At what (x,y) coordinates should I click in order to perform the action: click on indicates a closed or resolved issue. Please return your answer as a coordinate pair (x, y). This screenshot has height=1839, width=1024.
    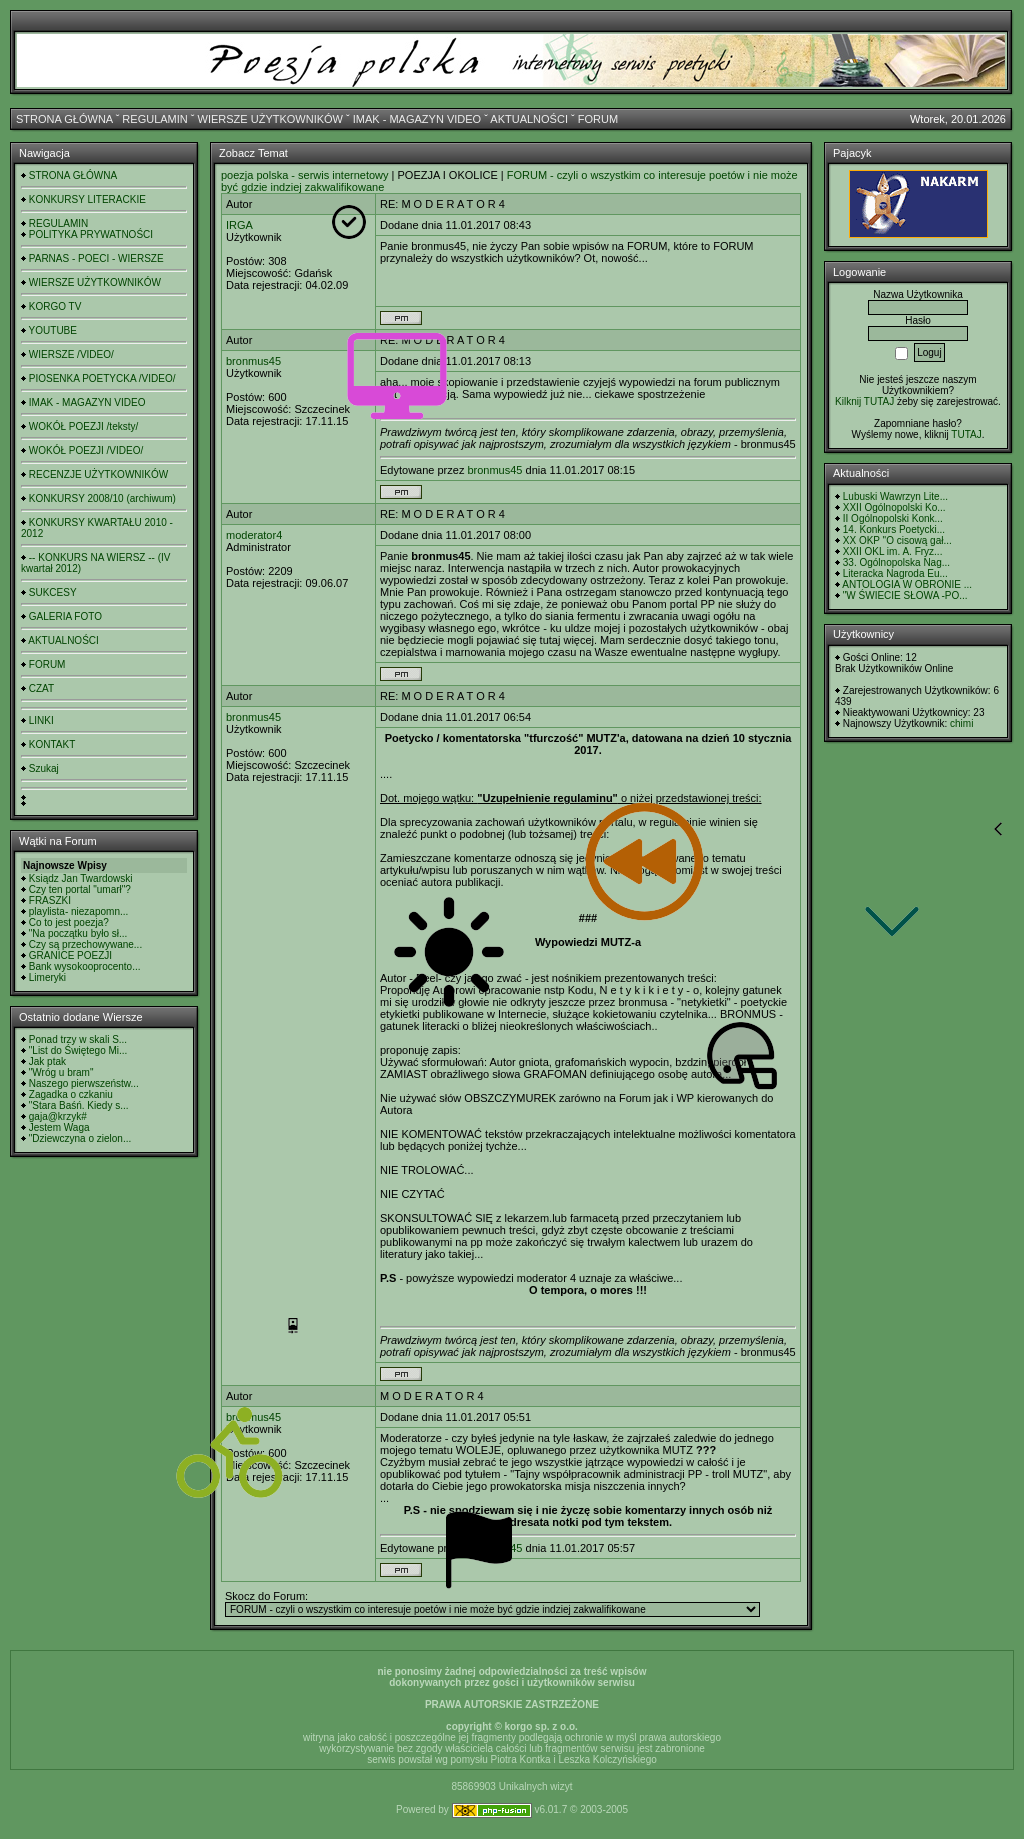
    Looking at the image, I should click on (349, 222).